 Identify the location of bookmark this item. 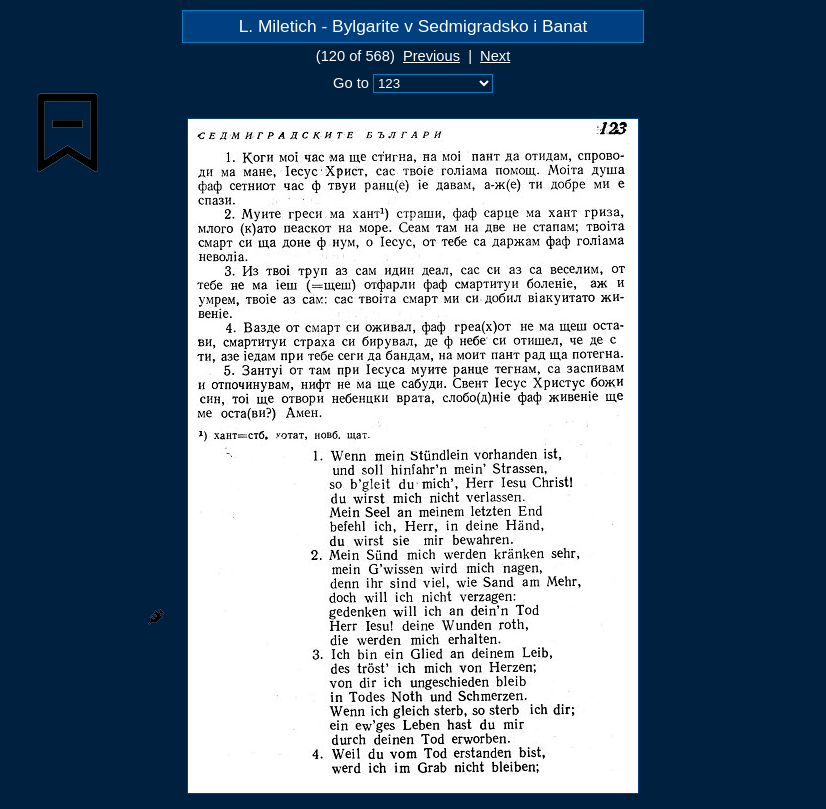
(67, 131).